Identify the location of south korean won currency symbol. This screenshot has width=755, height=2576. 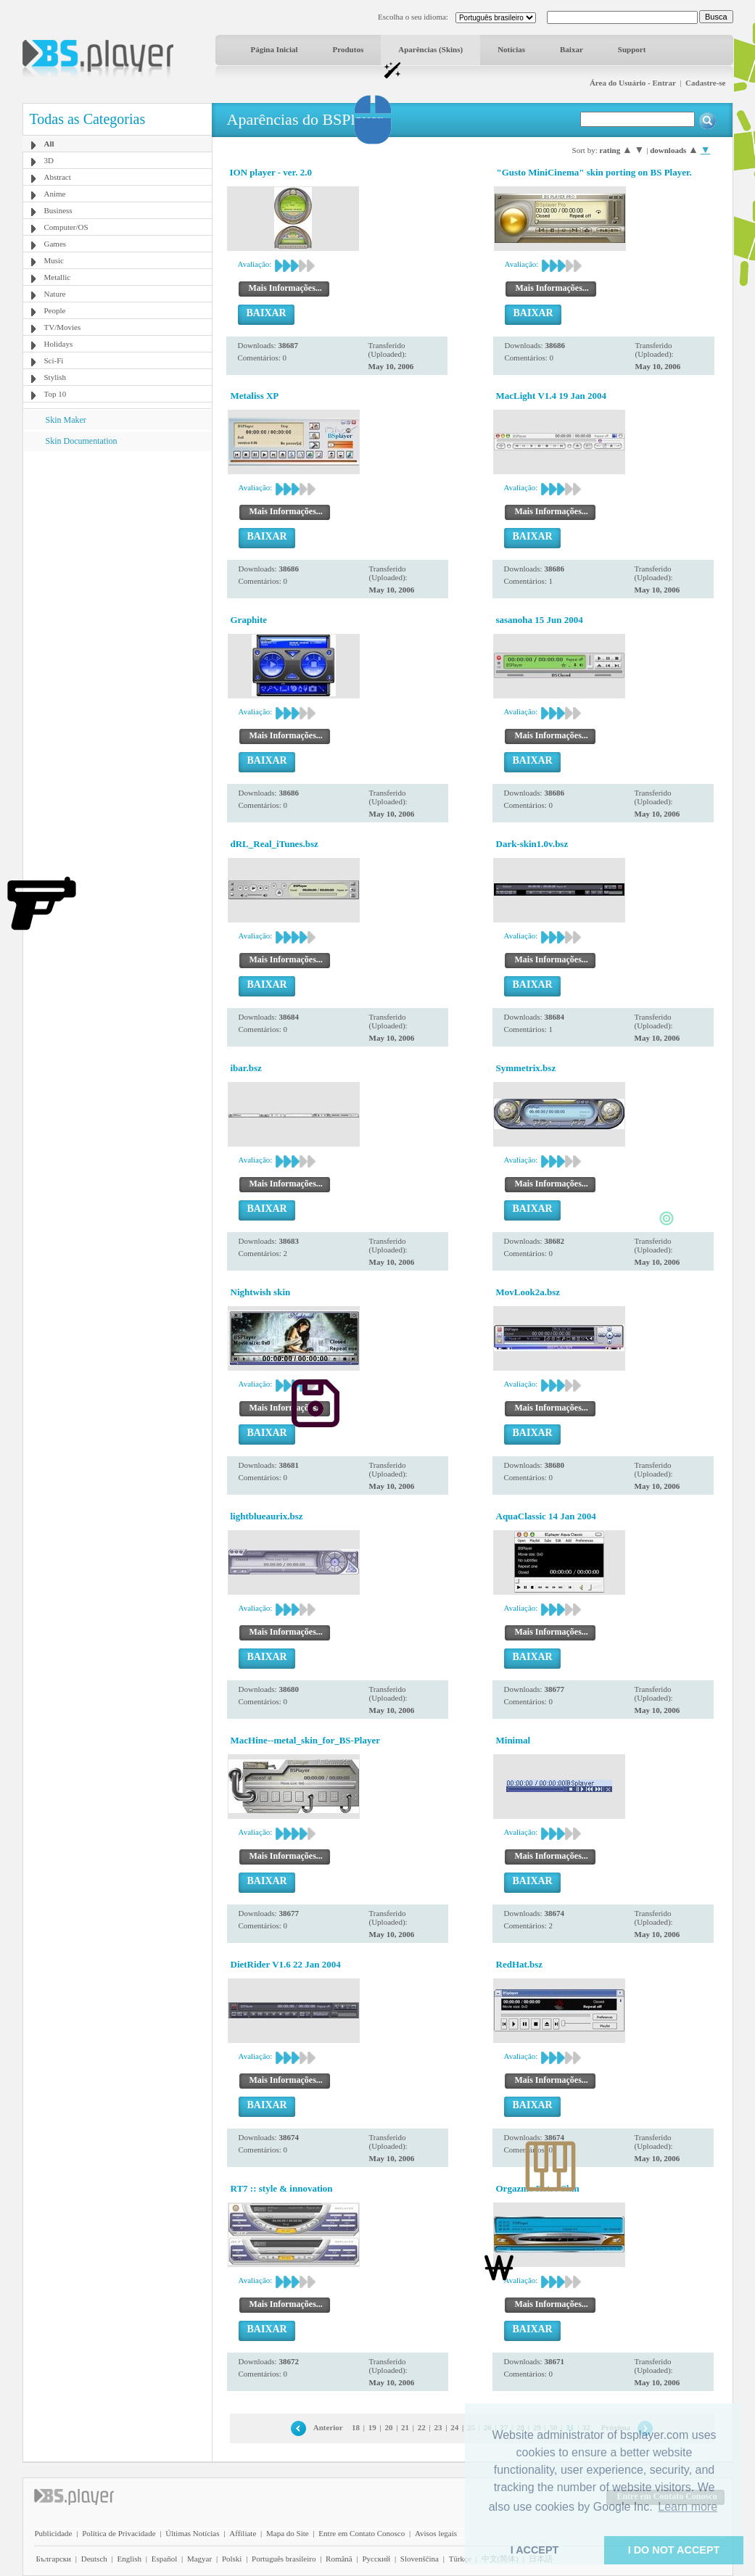
(499, 2268).